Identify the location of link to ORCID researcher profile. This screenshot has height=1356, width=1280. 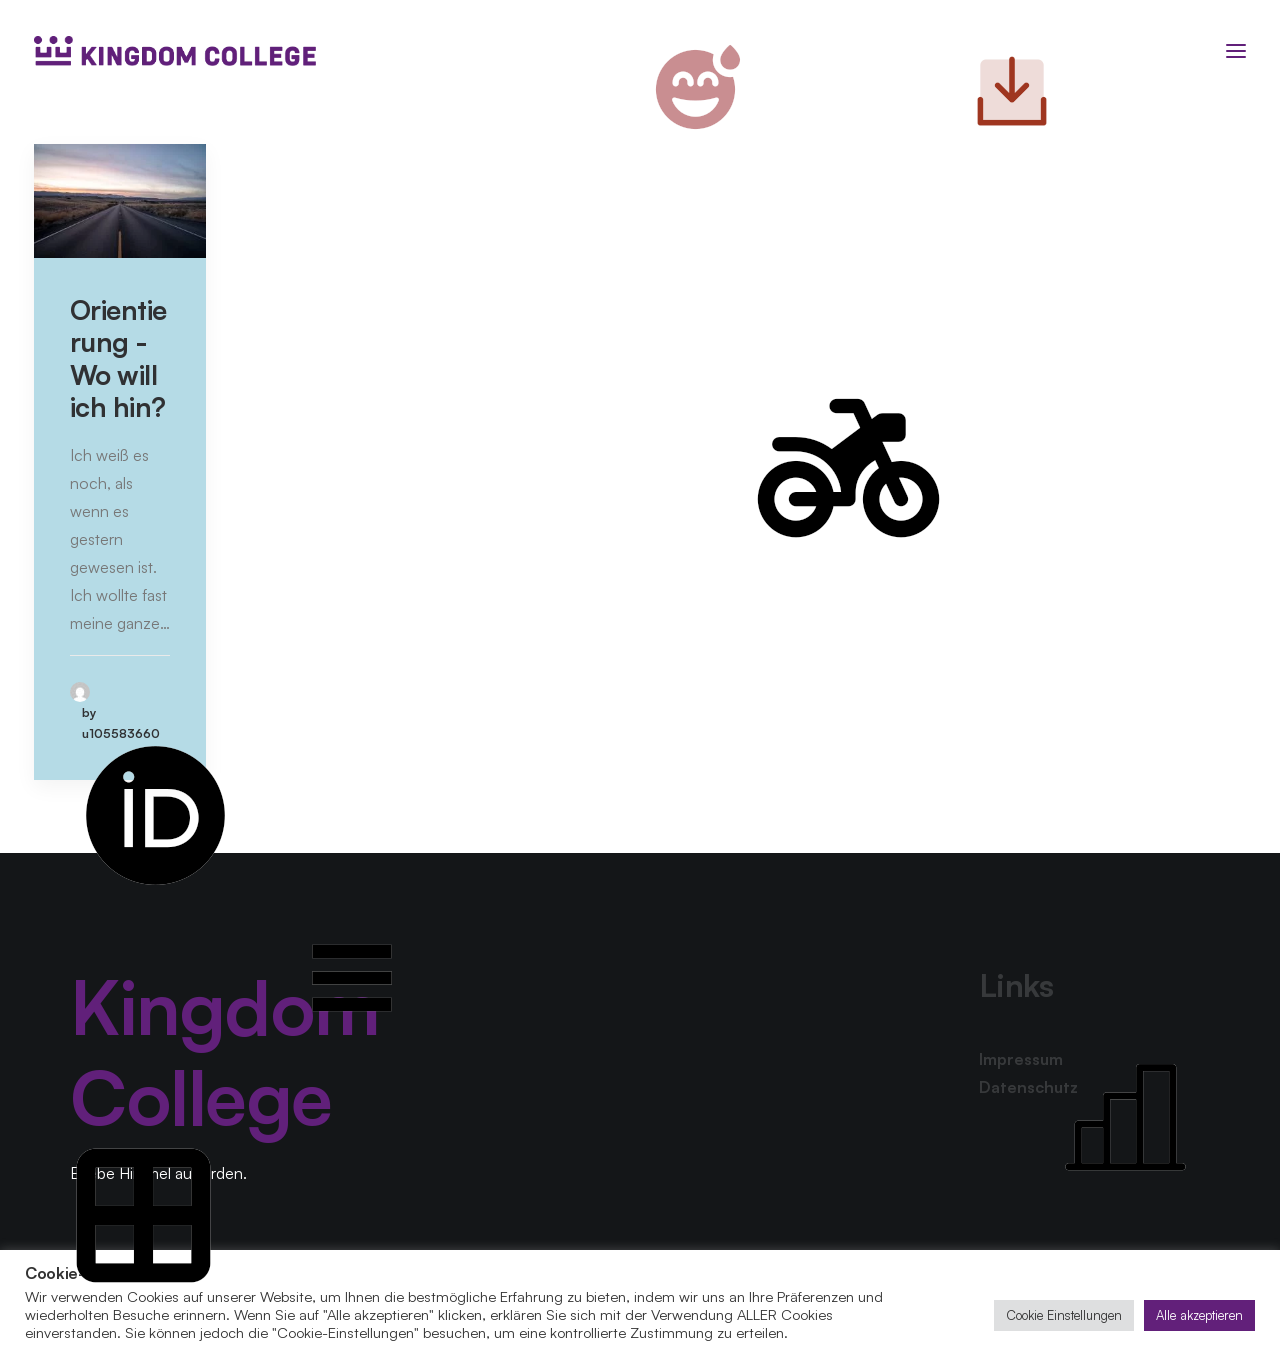
(155, 815).